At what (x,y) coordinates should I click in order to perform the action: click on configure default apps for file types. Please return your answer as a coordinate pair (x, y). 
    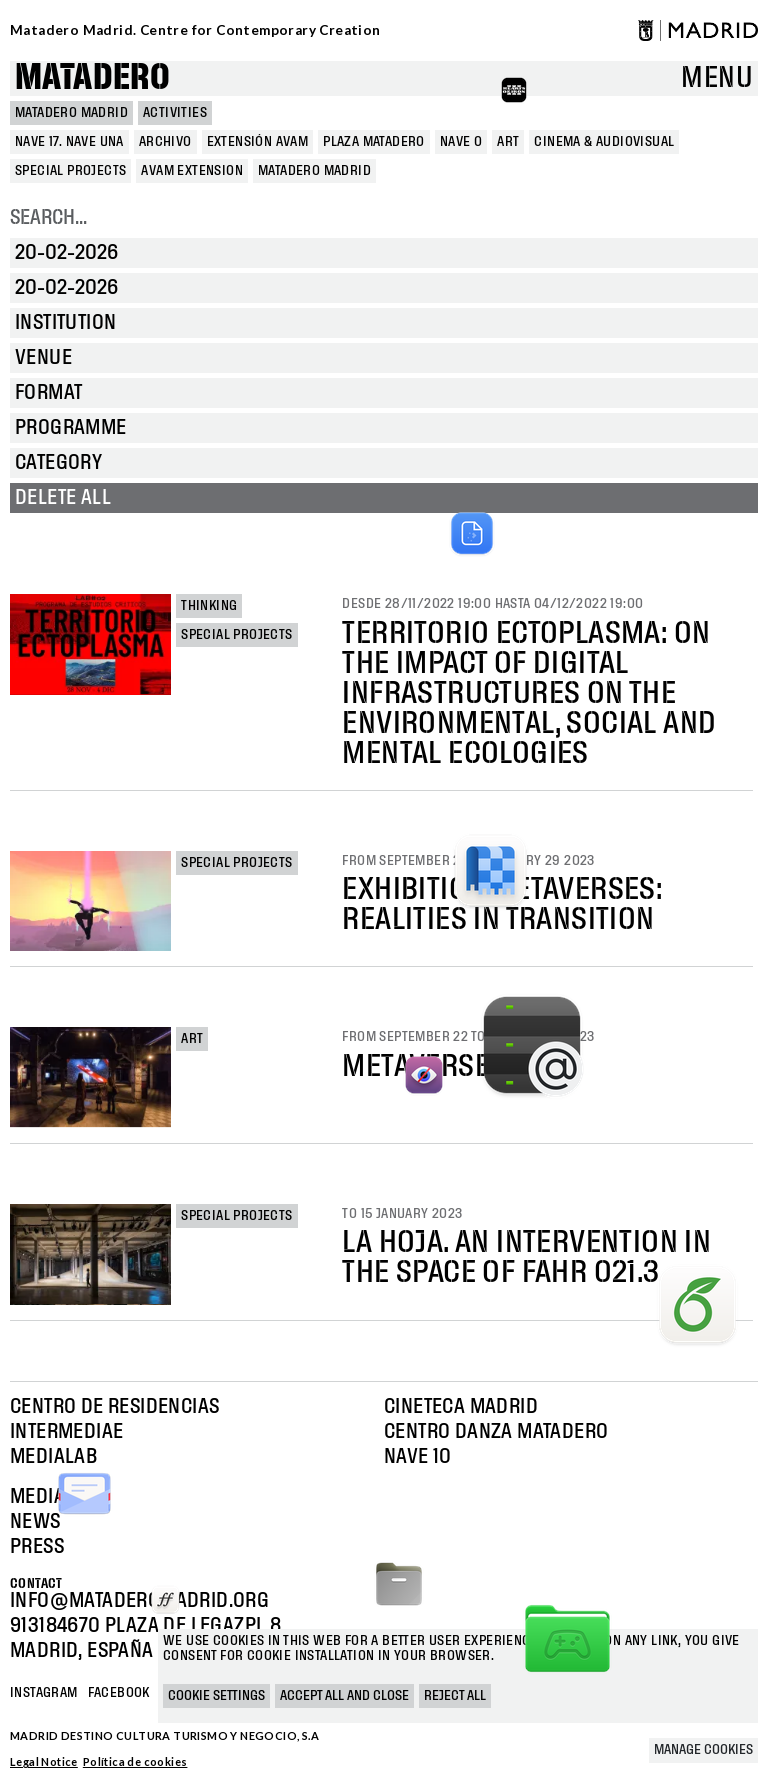
    Looking at the image, I should click on (472, 534).